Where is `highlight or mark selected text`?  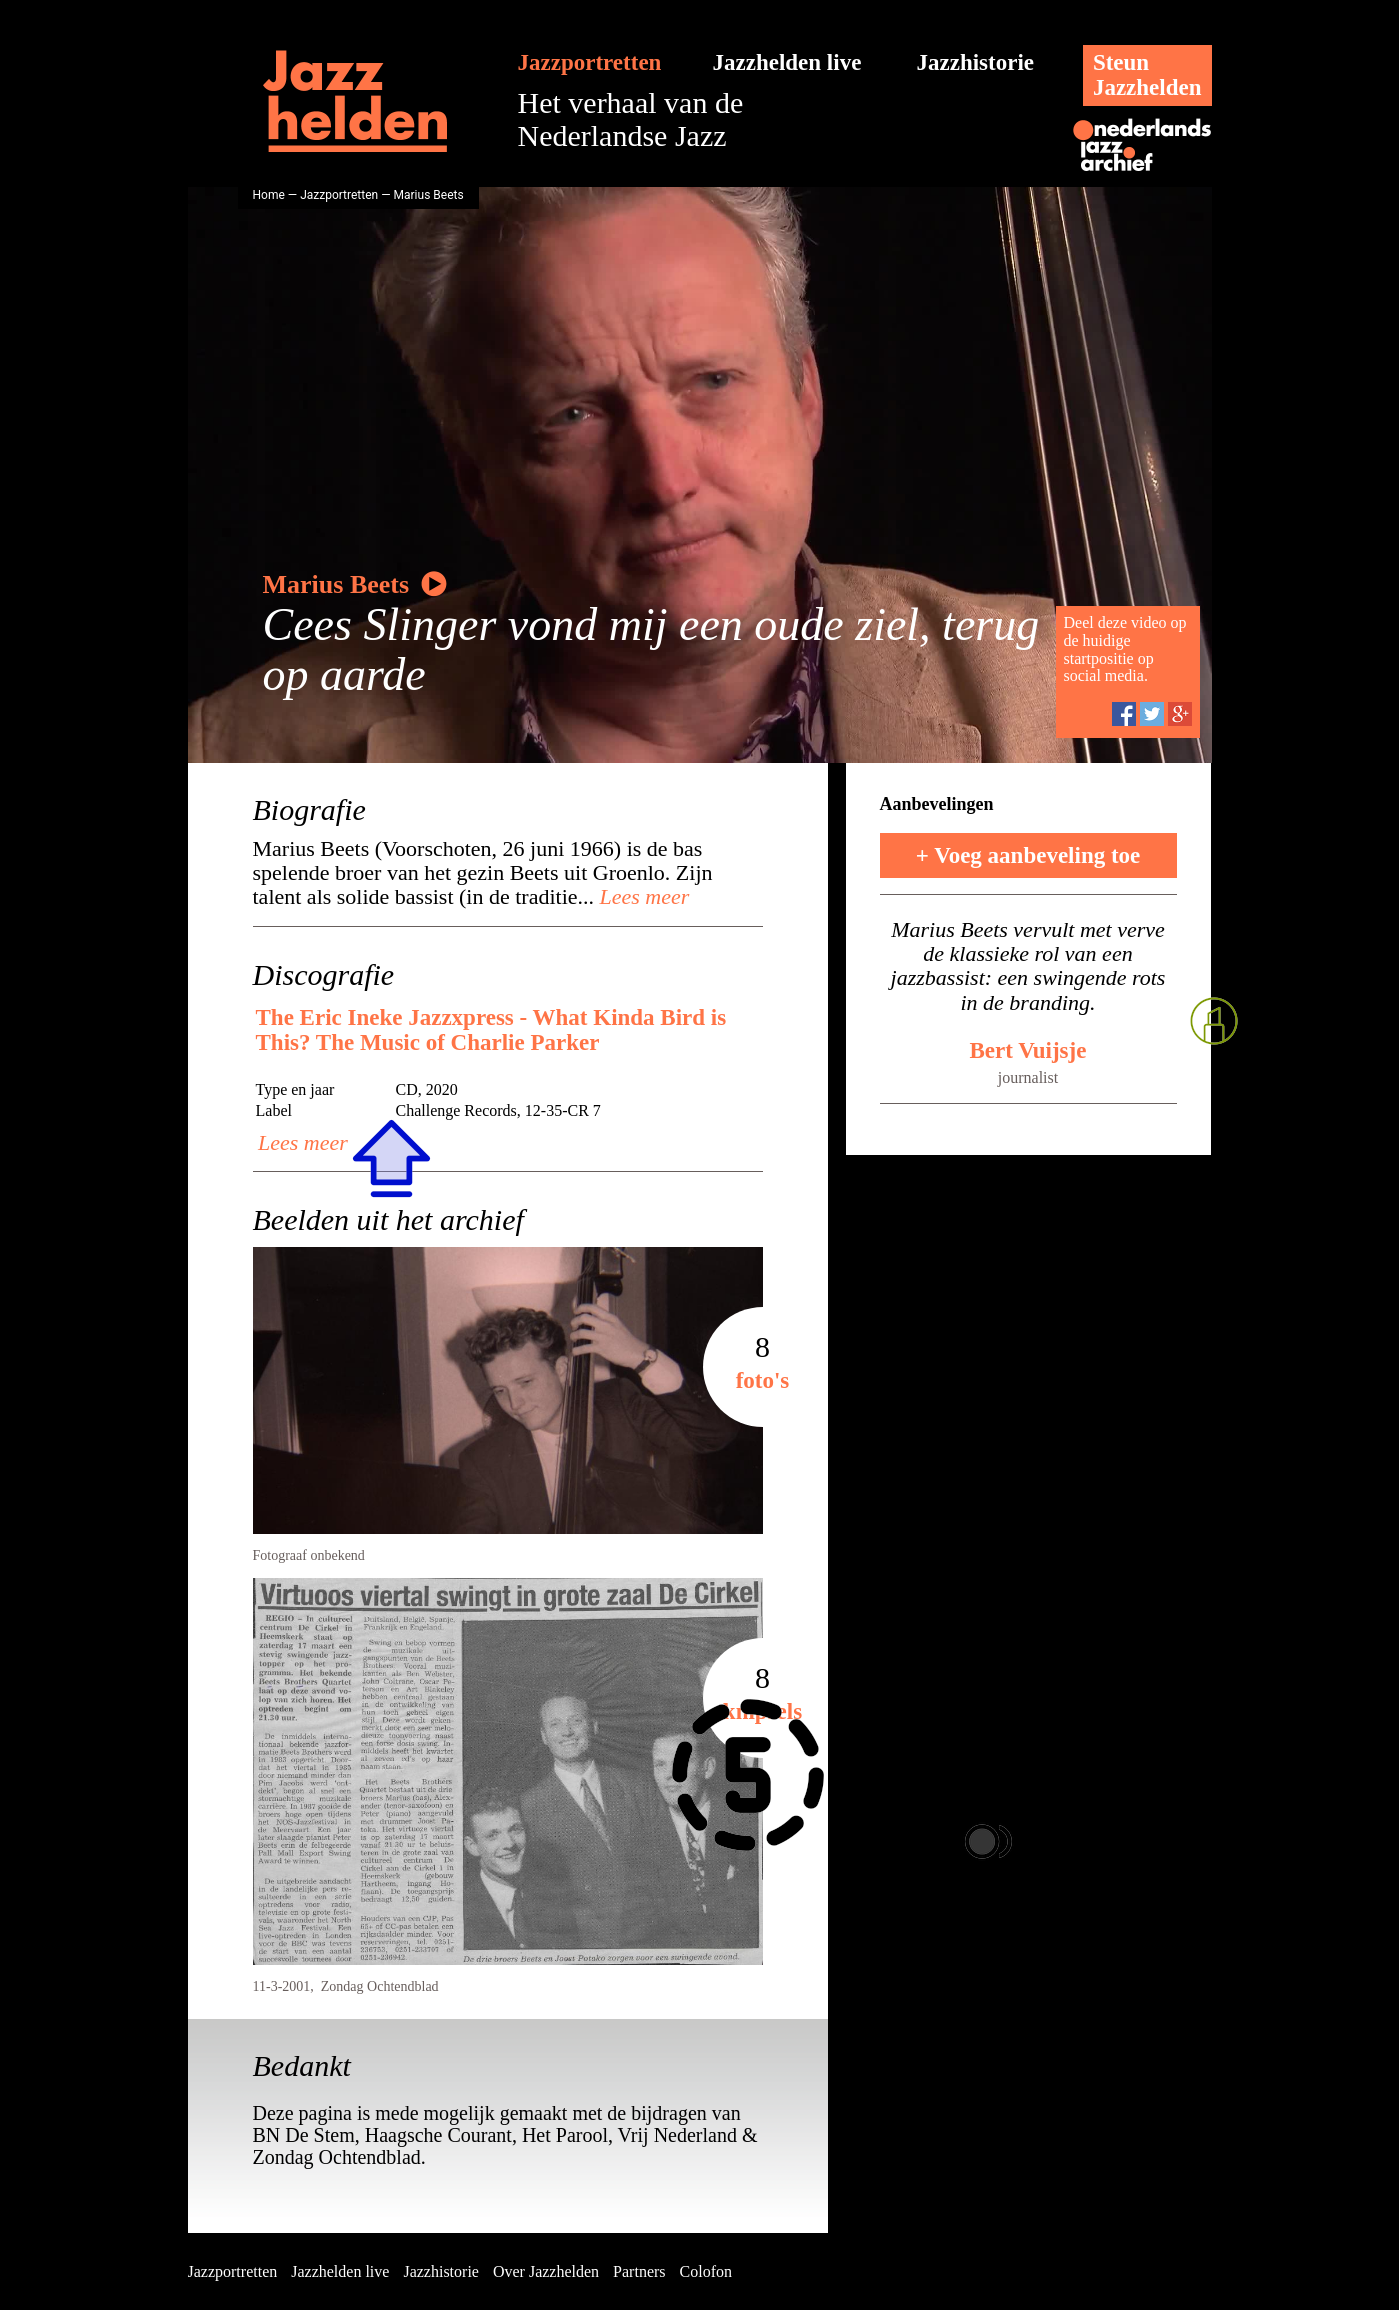
highlight or mark selected text is located at coordinates (1214, 1021).